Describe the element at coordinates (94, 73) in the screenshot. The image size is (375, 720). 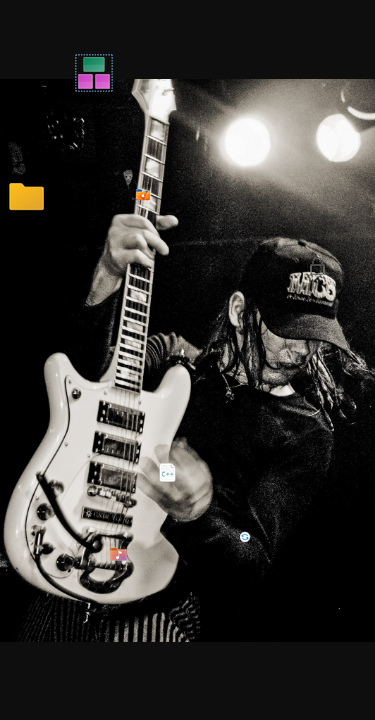
I see `select all items in the current view` at that location.